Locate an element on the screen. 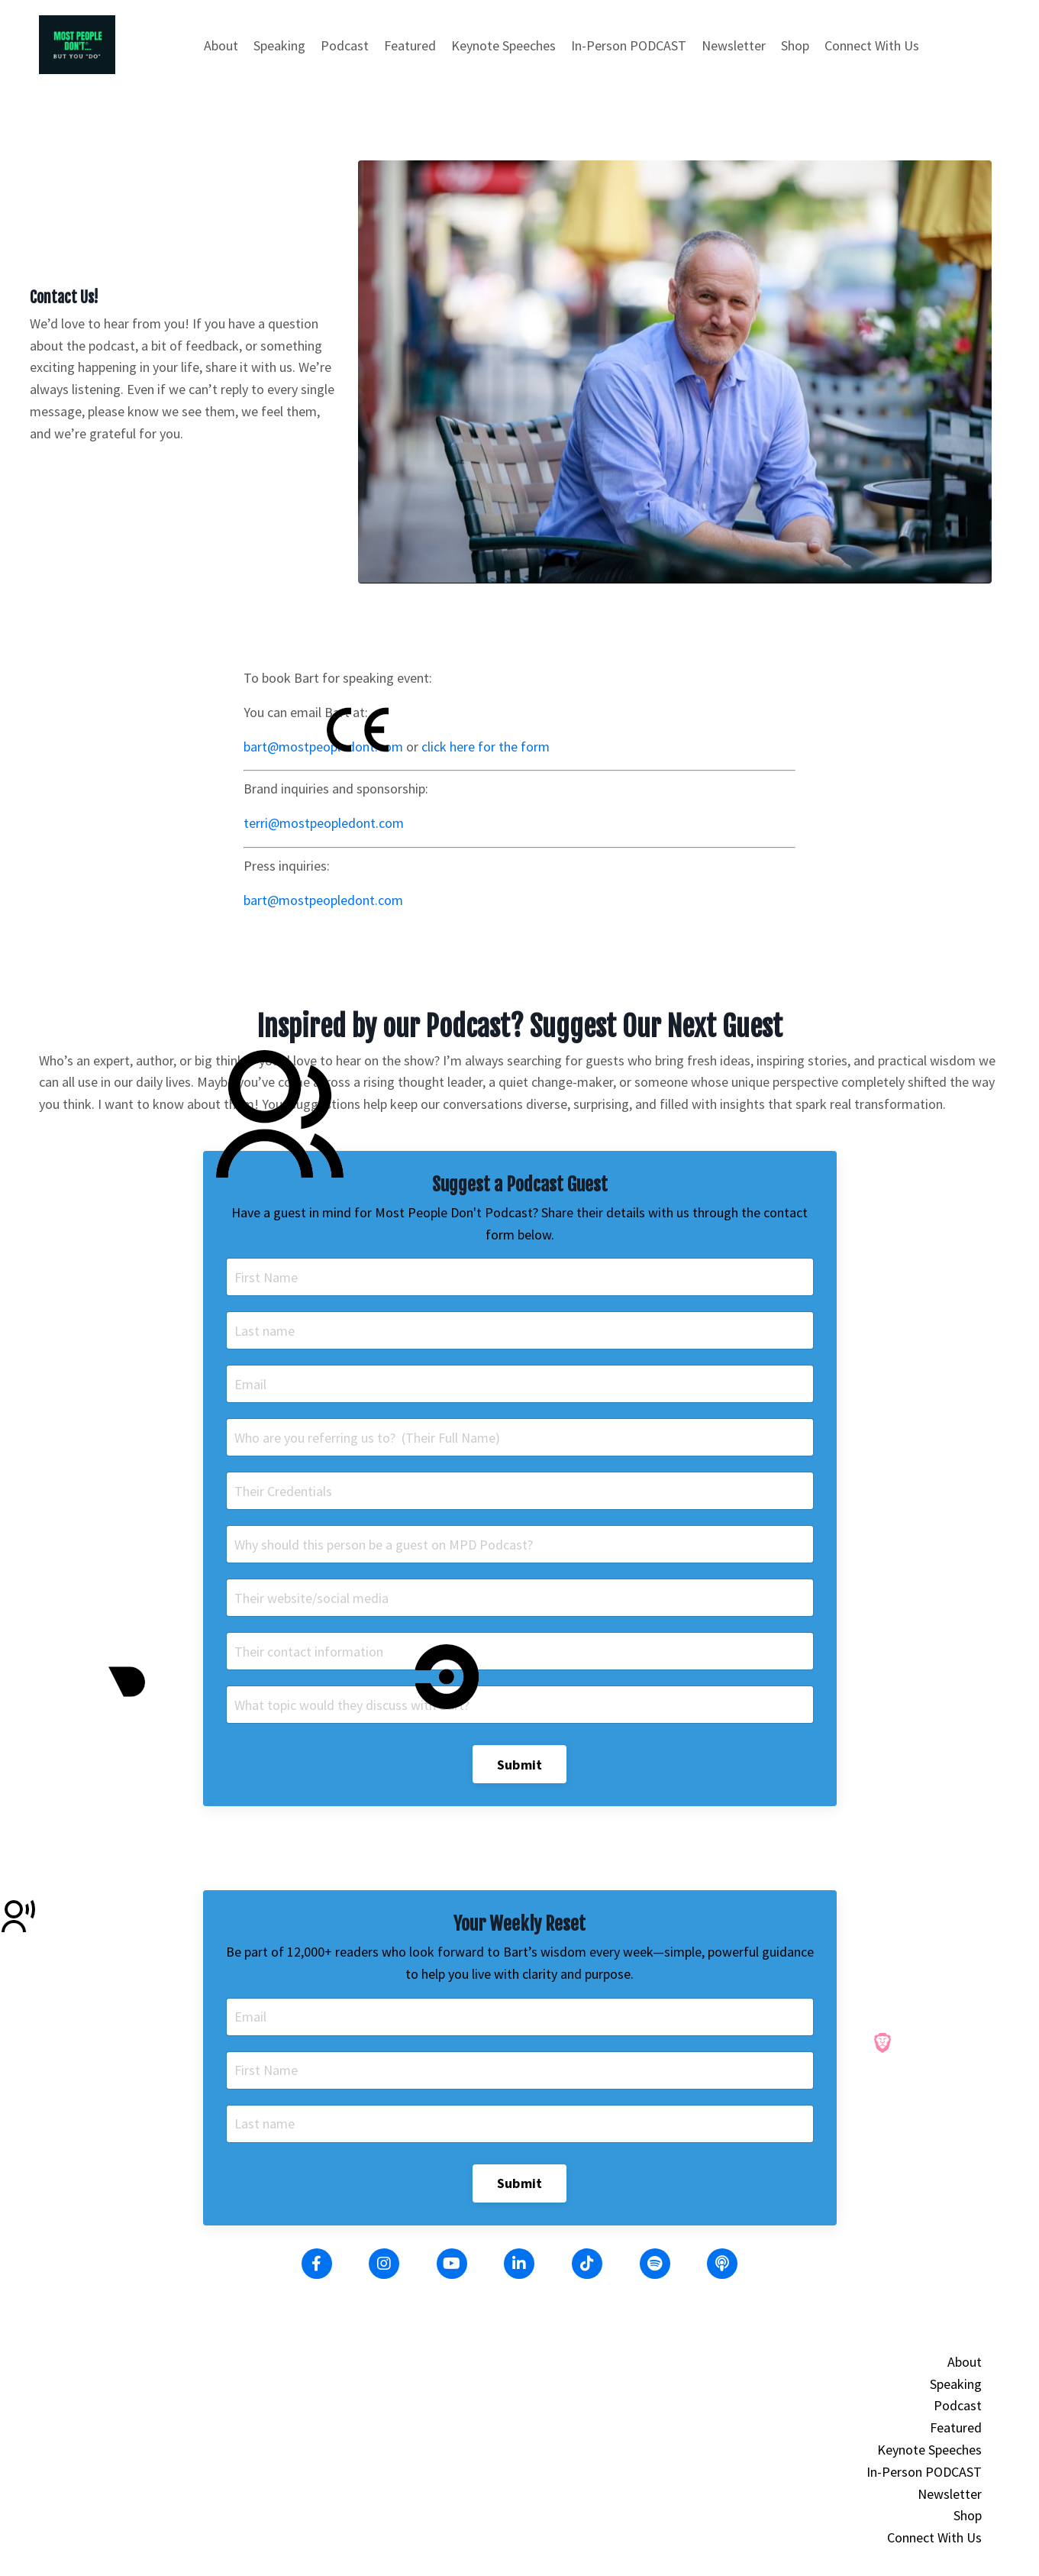  open netdata monitoring dashboard is located at coordinates (127, 1682).